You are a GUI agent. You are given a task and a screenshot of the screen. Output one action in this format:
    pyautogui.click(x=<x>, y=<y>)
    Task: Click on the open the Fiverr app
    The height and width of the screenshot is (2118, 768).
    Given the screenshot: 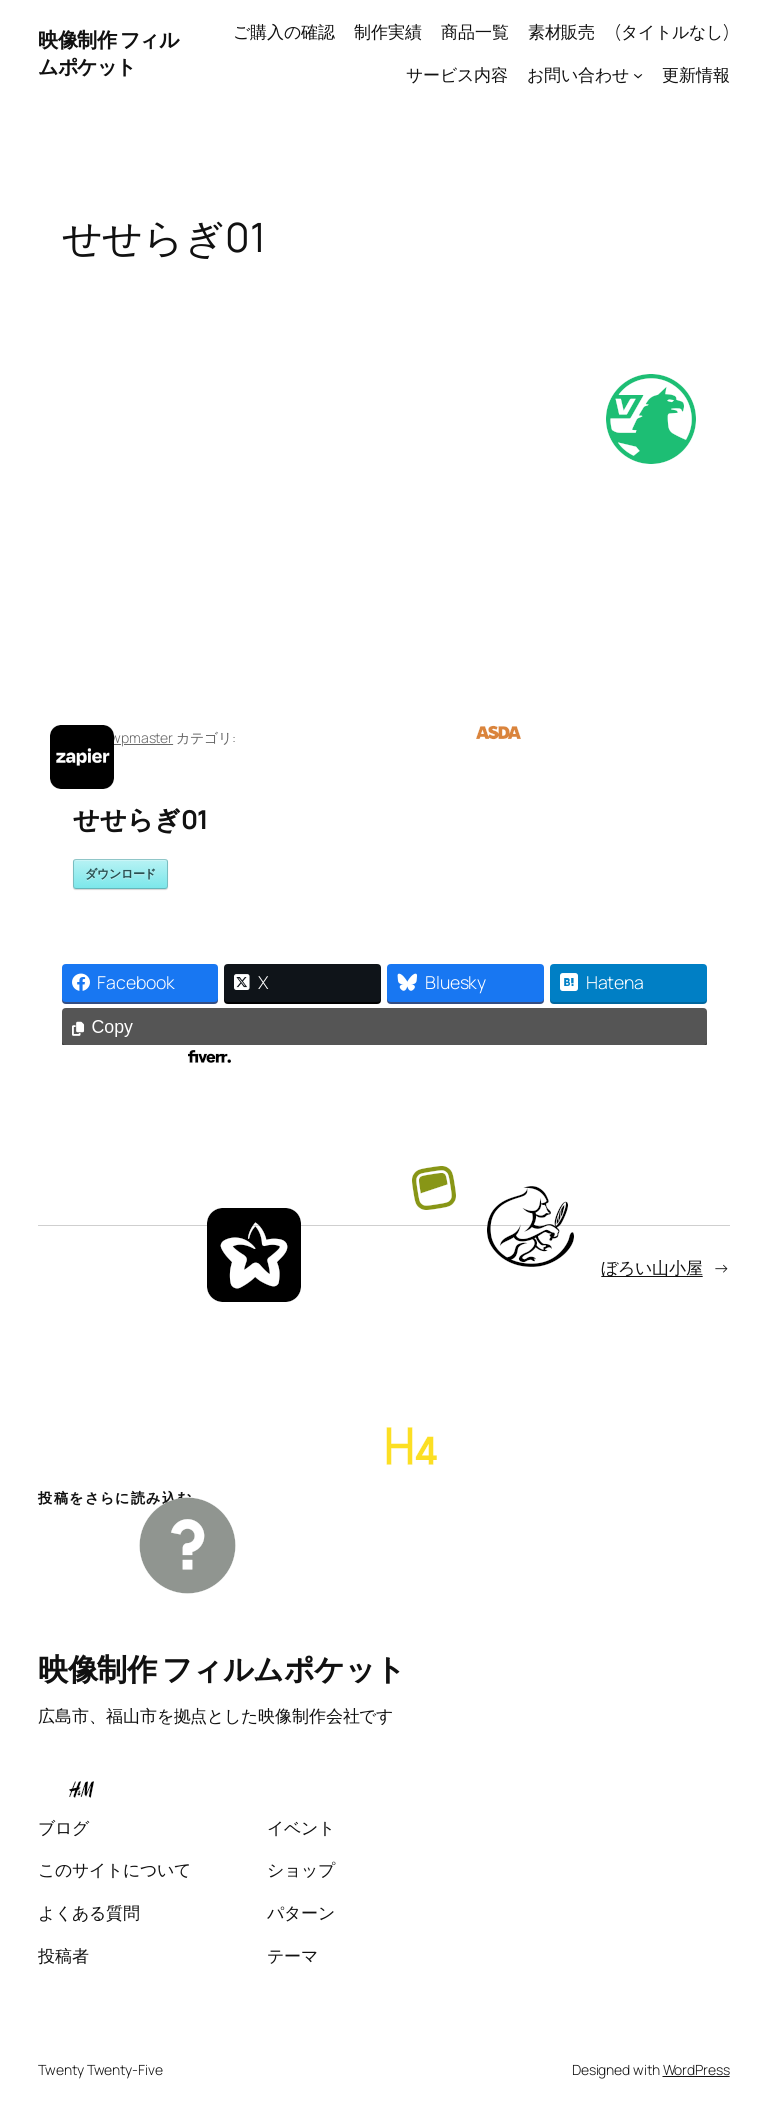 What is the action you would take?
    pyautogui.click(x=209, y=1056)
    